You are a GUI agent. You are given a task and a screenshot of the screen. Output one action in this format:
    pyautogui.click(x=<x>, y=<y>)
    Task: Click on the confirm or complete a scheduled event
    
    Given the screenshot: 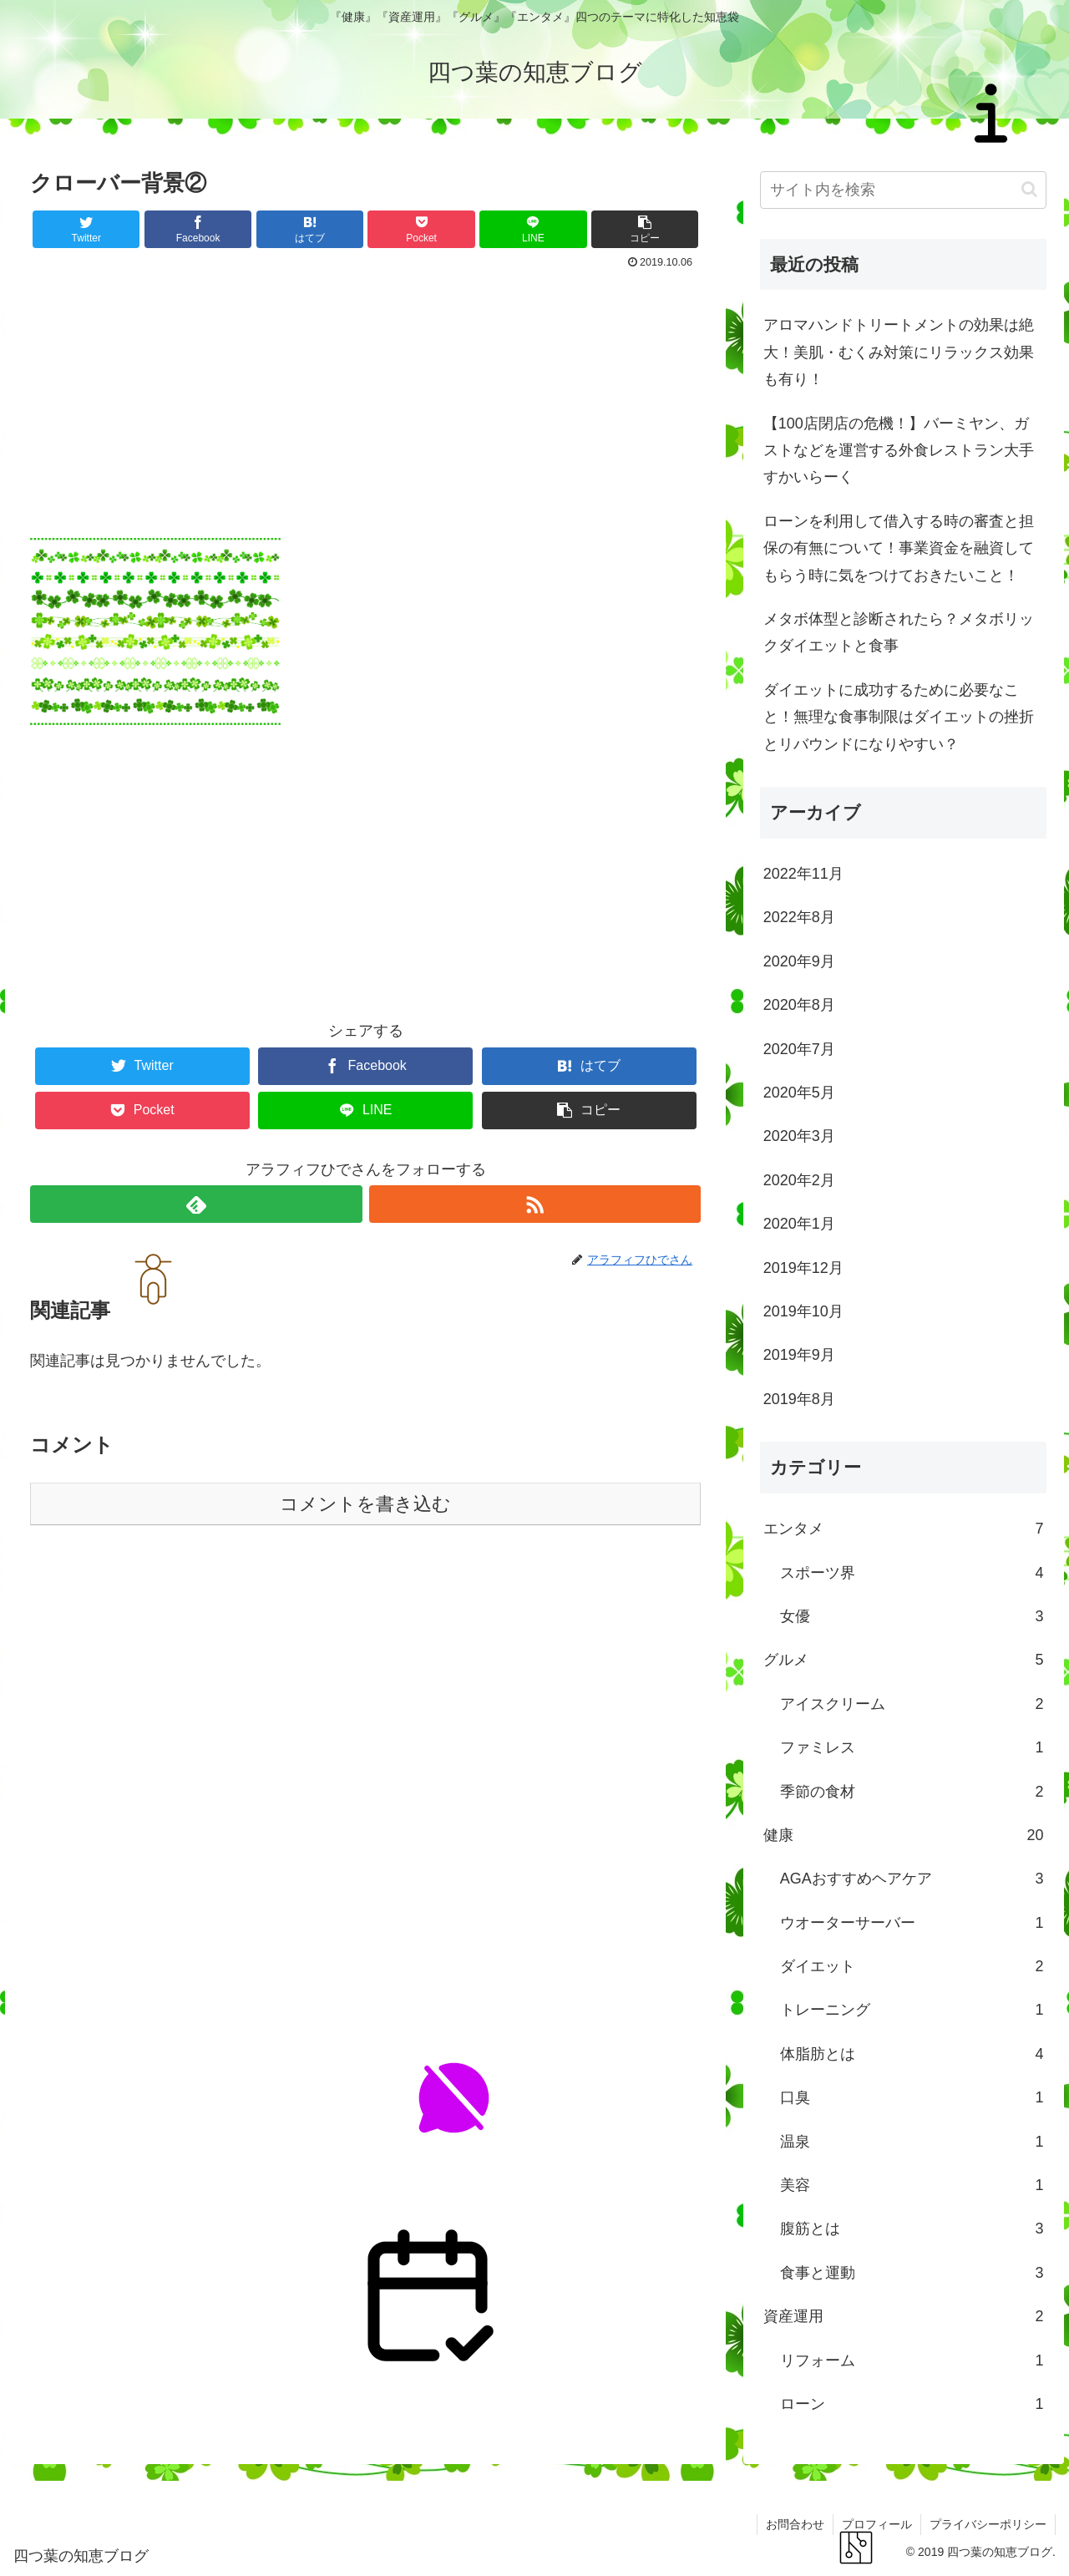 What is the action you would take?
    pyautogui.click(x=428, y=2295)
    